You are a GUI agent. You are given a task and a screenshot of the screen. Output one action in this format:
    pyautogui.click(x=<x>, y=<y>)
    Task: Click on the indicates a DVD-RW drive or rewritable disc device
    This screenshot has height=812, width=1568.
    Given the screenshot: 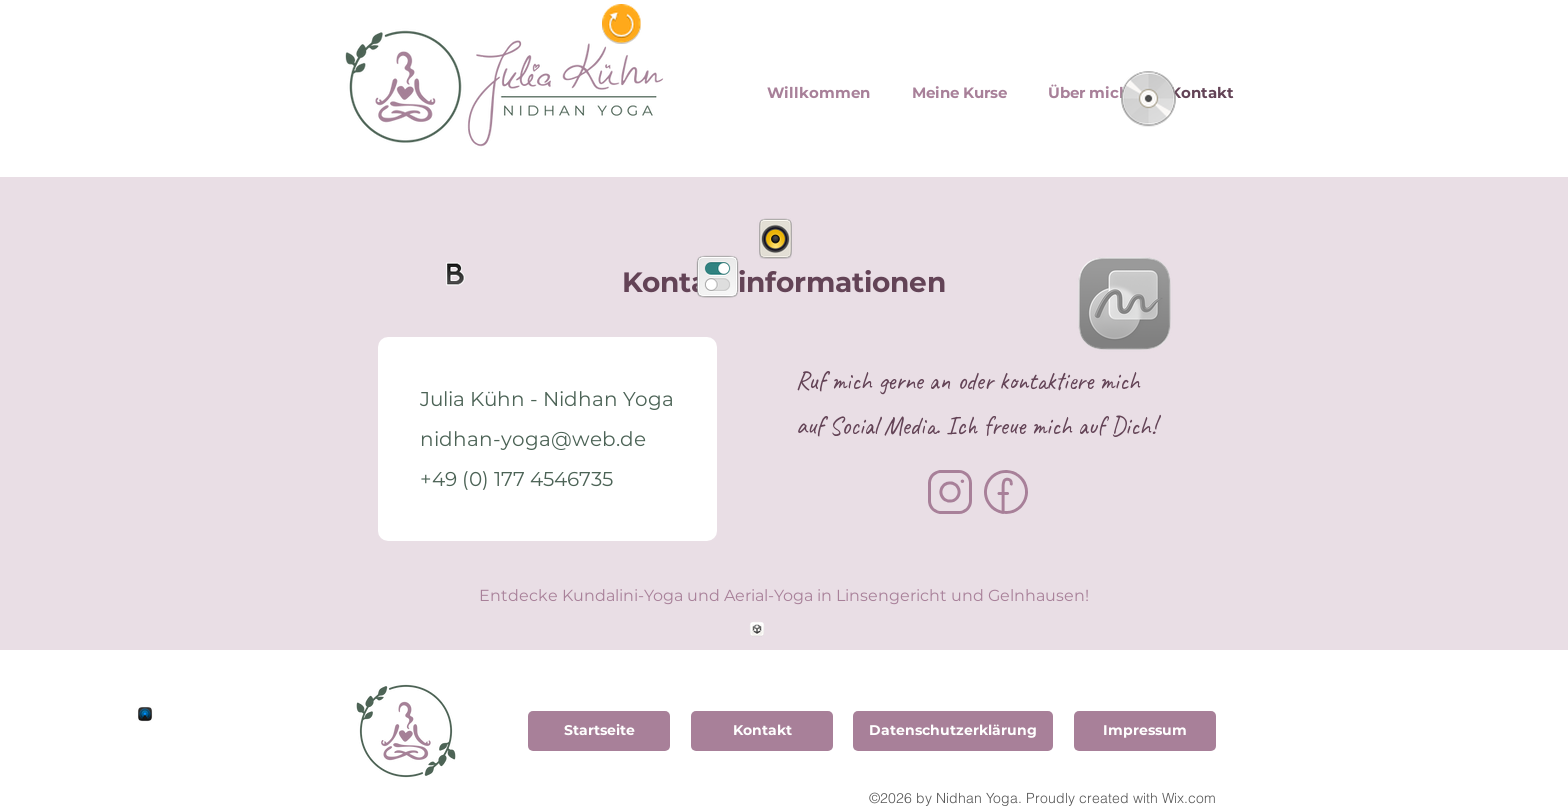 What is the action you would take?
    pyautogui.click(x=1148, y=98)
    